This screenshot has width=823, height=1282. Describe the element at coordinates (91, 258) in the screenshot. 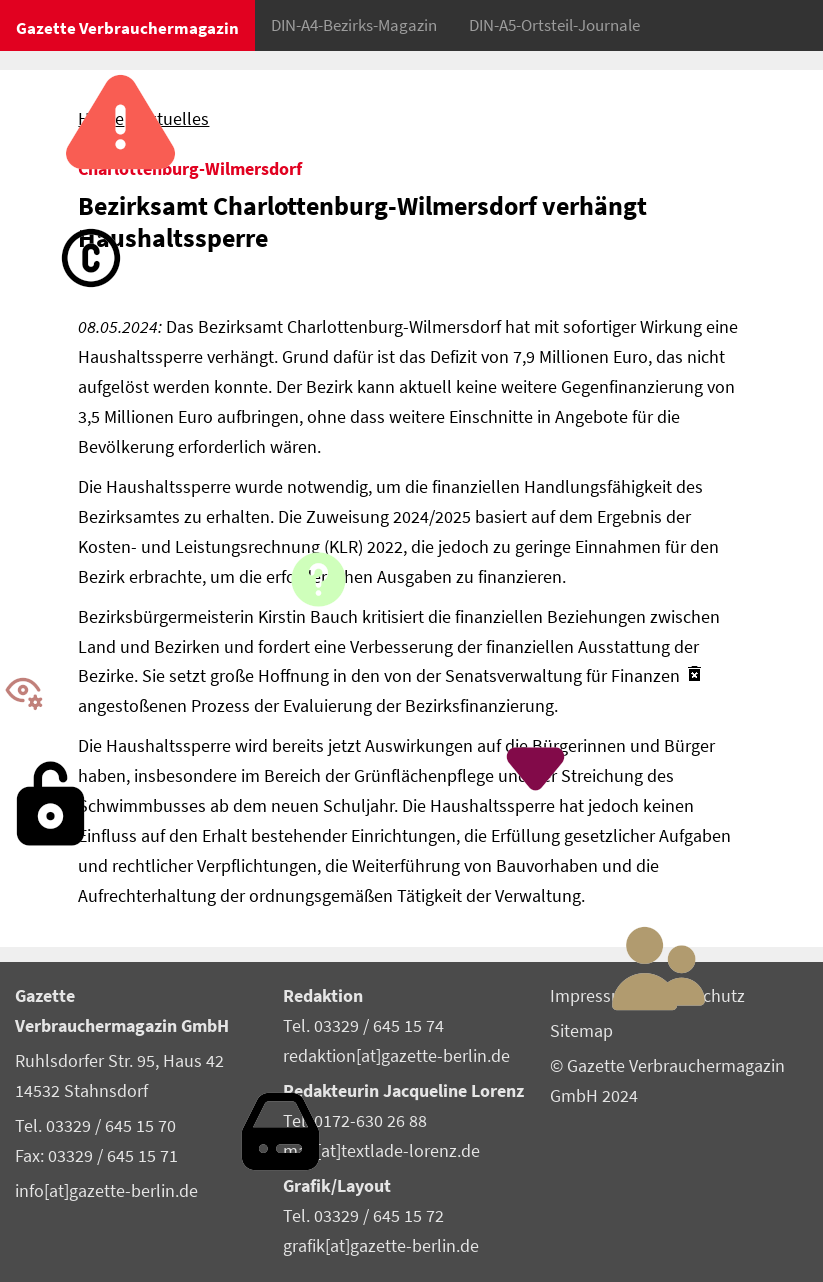

I see `indicates copyright or copyrighted content` at that location.